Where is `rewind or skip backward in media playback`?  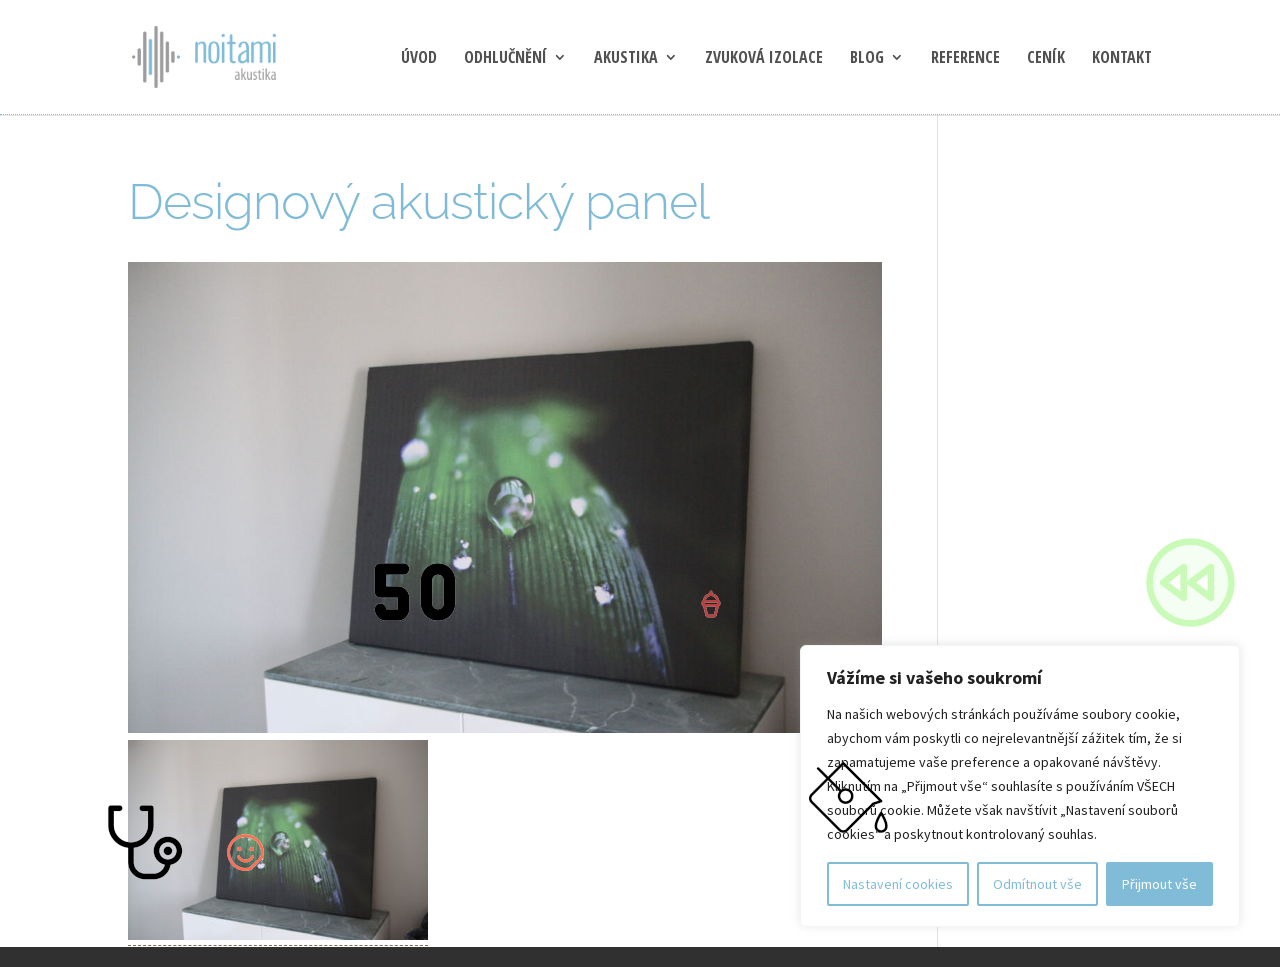 rewind or skip backward in media playback is located at coordinates (1190, 582).